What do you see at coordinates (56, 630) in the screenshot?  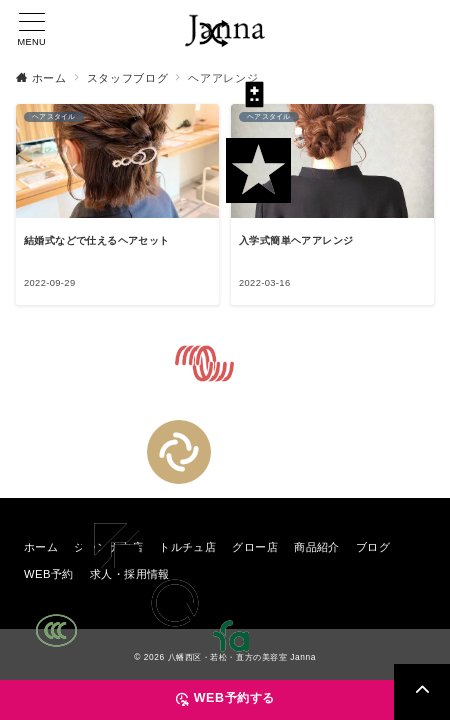 I see `china compulsory certificate (CCC) mark indicating product compliance` at bounding box center [56, 630].